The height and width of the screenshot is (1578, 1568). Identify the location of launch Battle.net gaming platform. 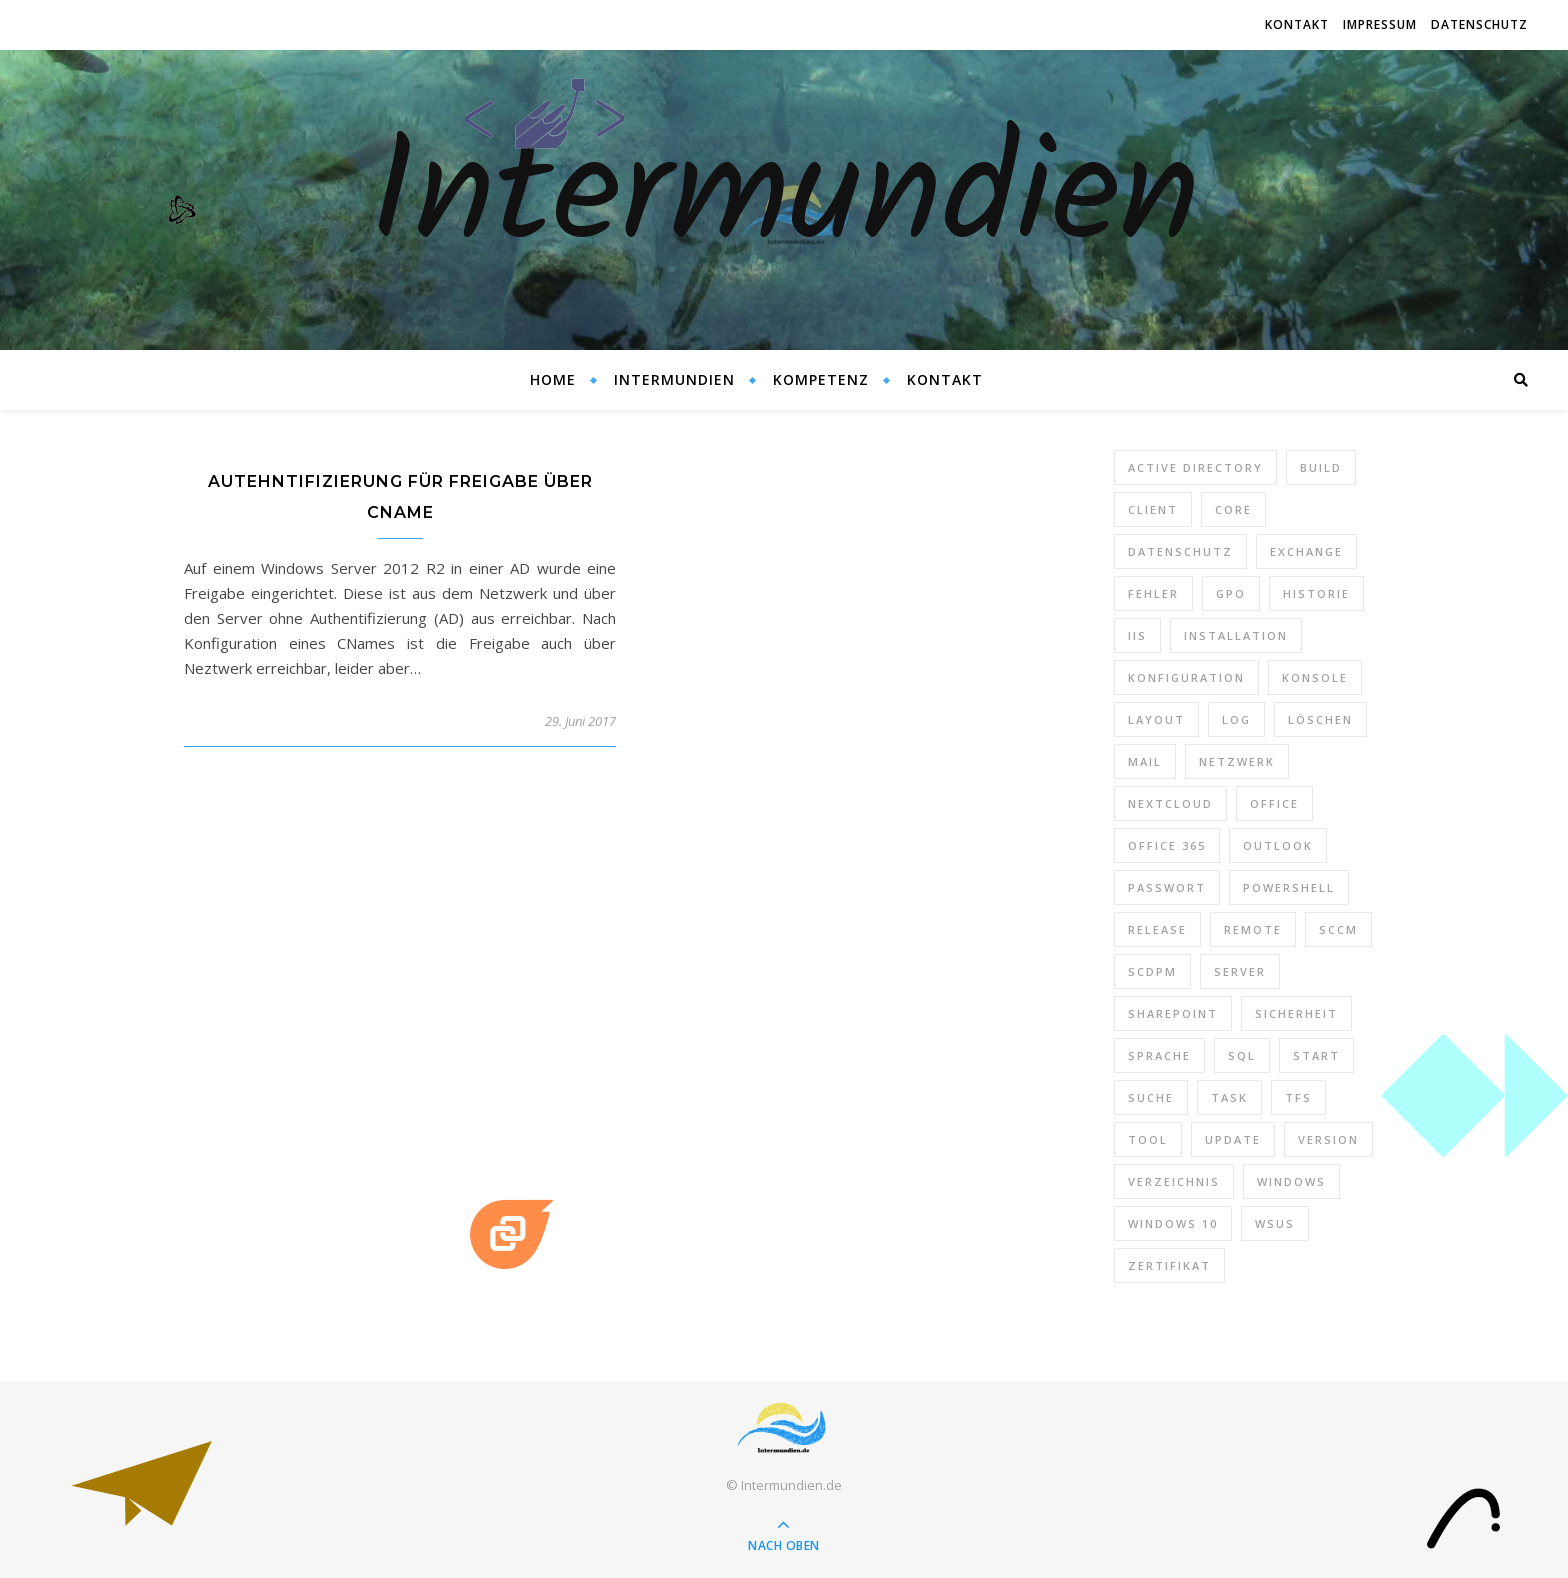
(179, 211).